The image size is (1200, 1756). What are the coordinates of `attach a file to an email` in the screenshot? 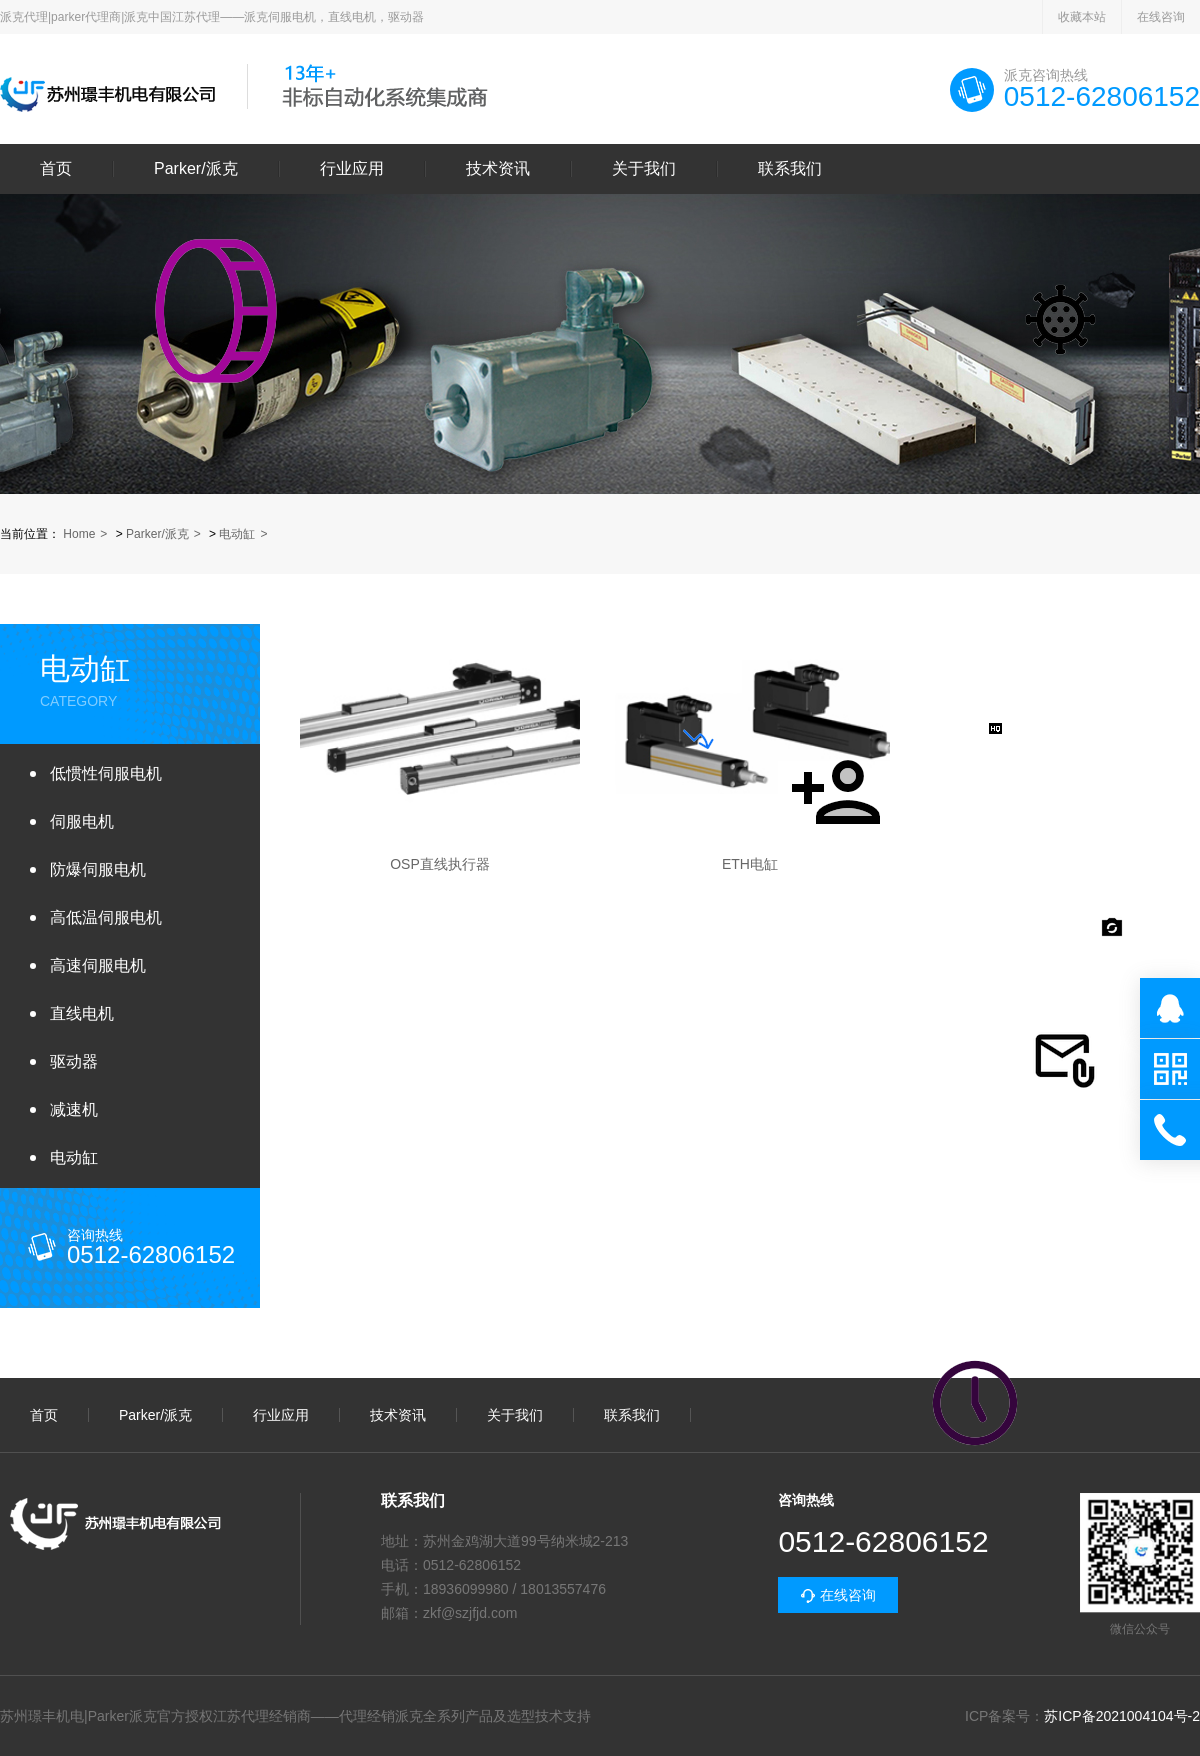 It's located at (1065, 1061).